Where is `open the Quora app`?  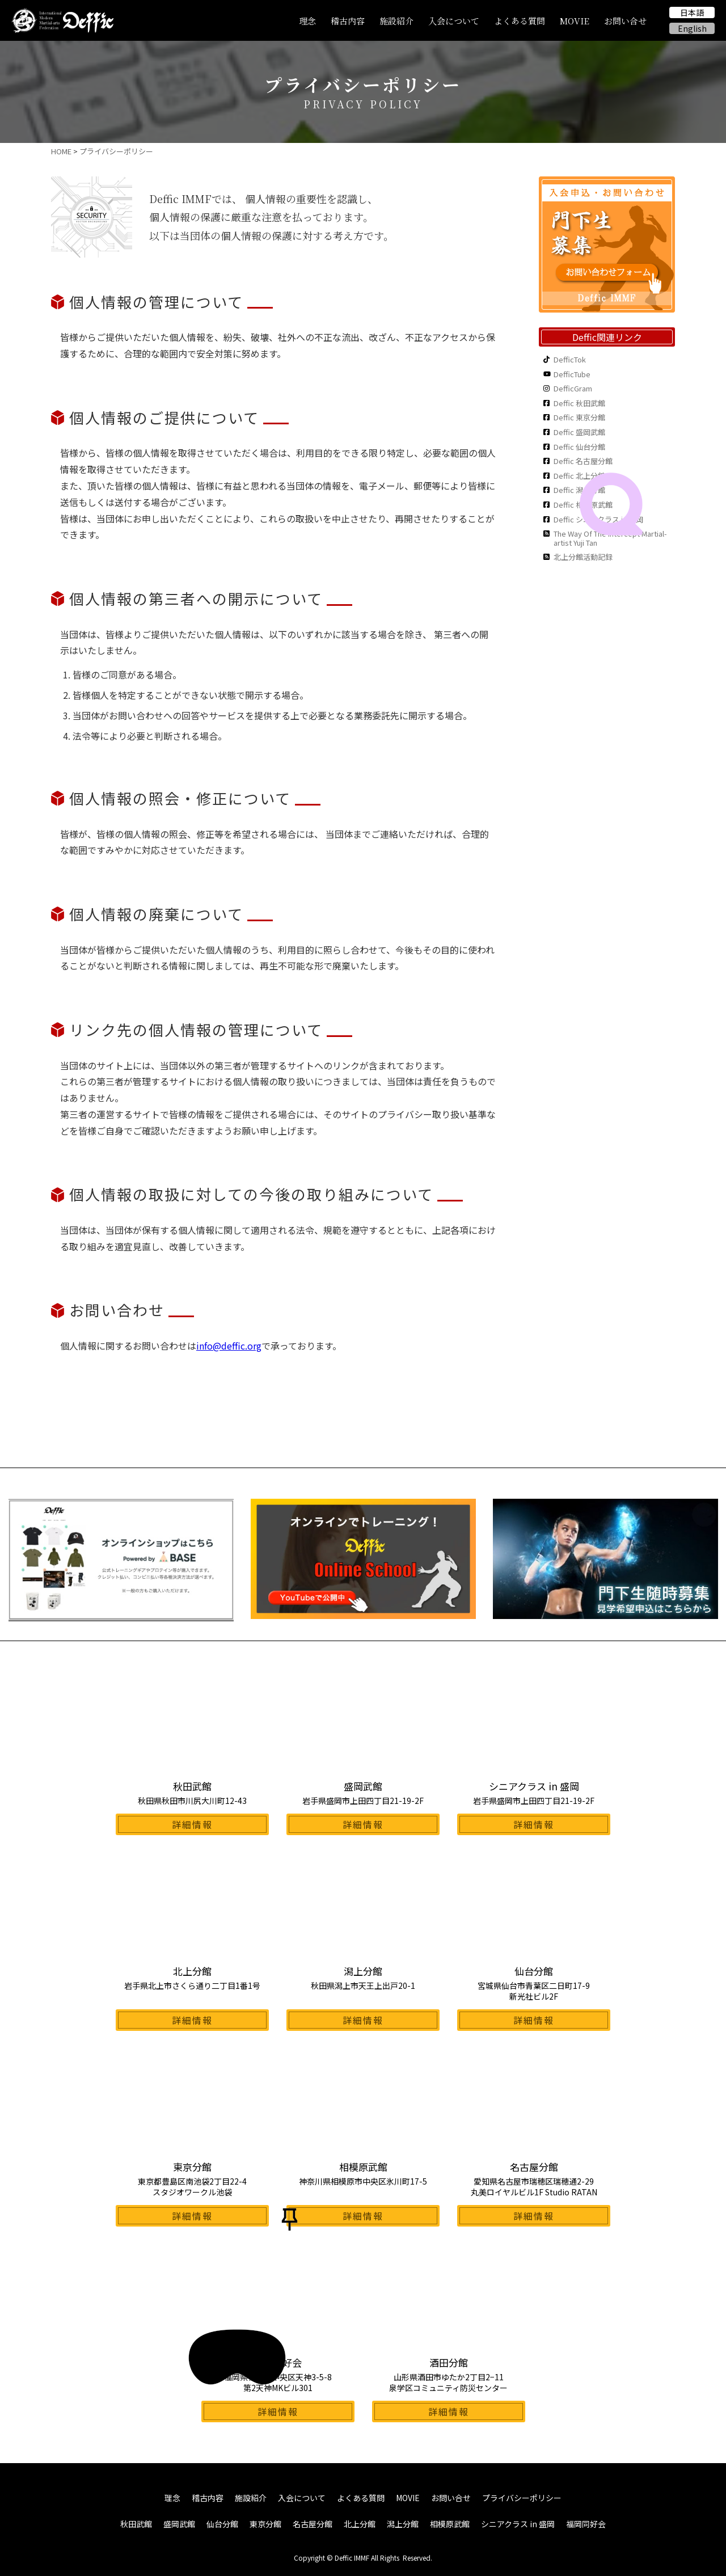
open the Quora app is located at coordinates (611, 504).